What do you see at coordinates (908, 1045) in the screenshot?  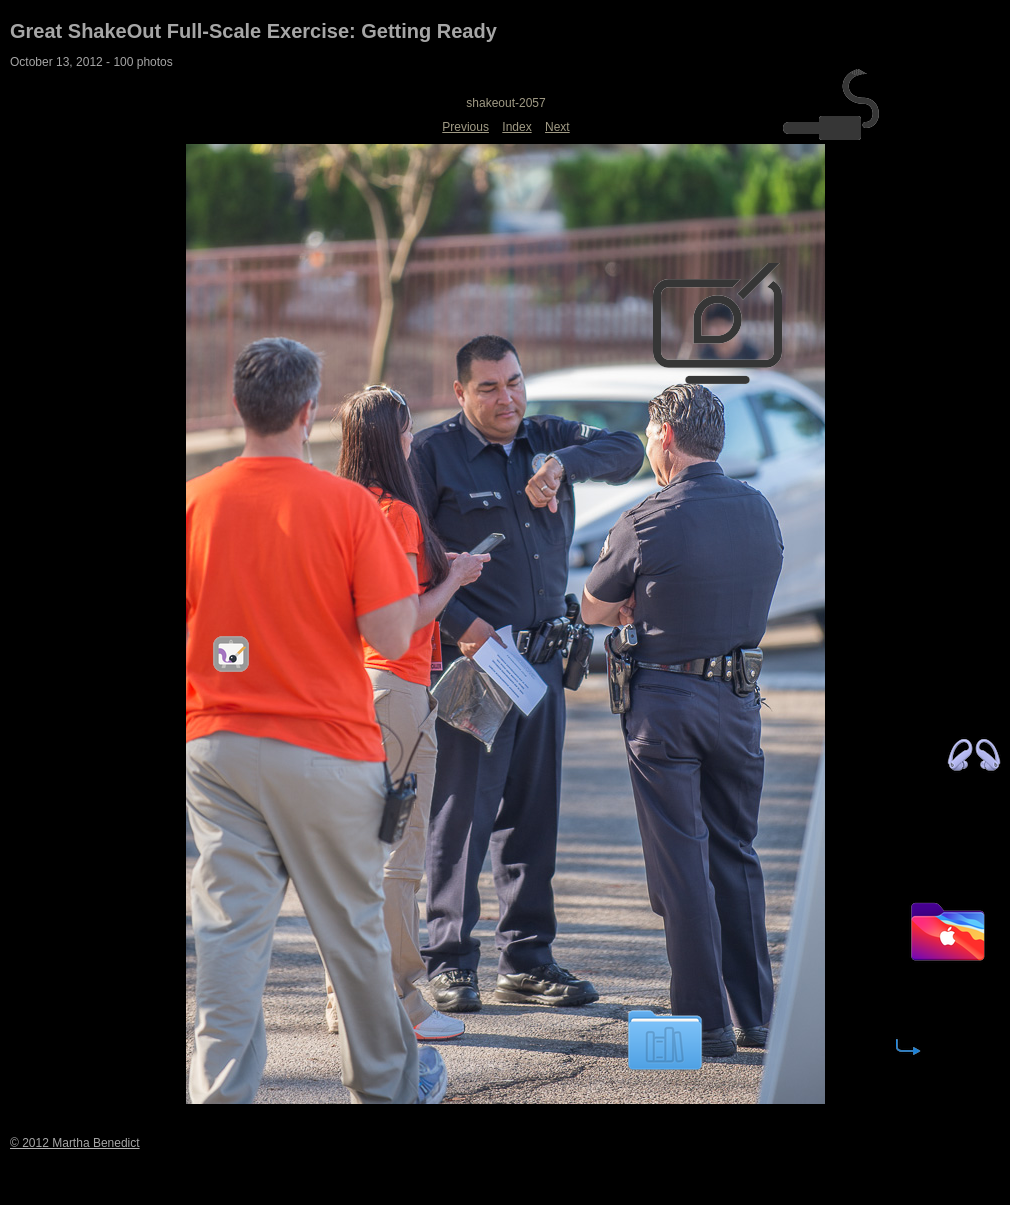 I see `forward an email to another recipient` at bounding box center [908, 1045].